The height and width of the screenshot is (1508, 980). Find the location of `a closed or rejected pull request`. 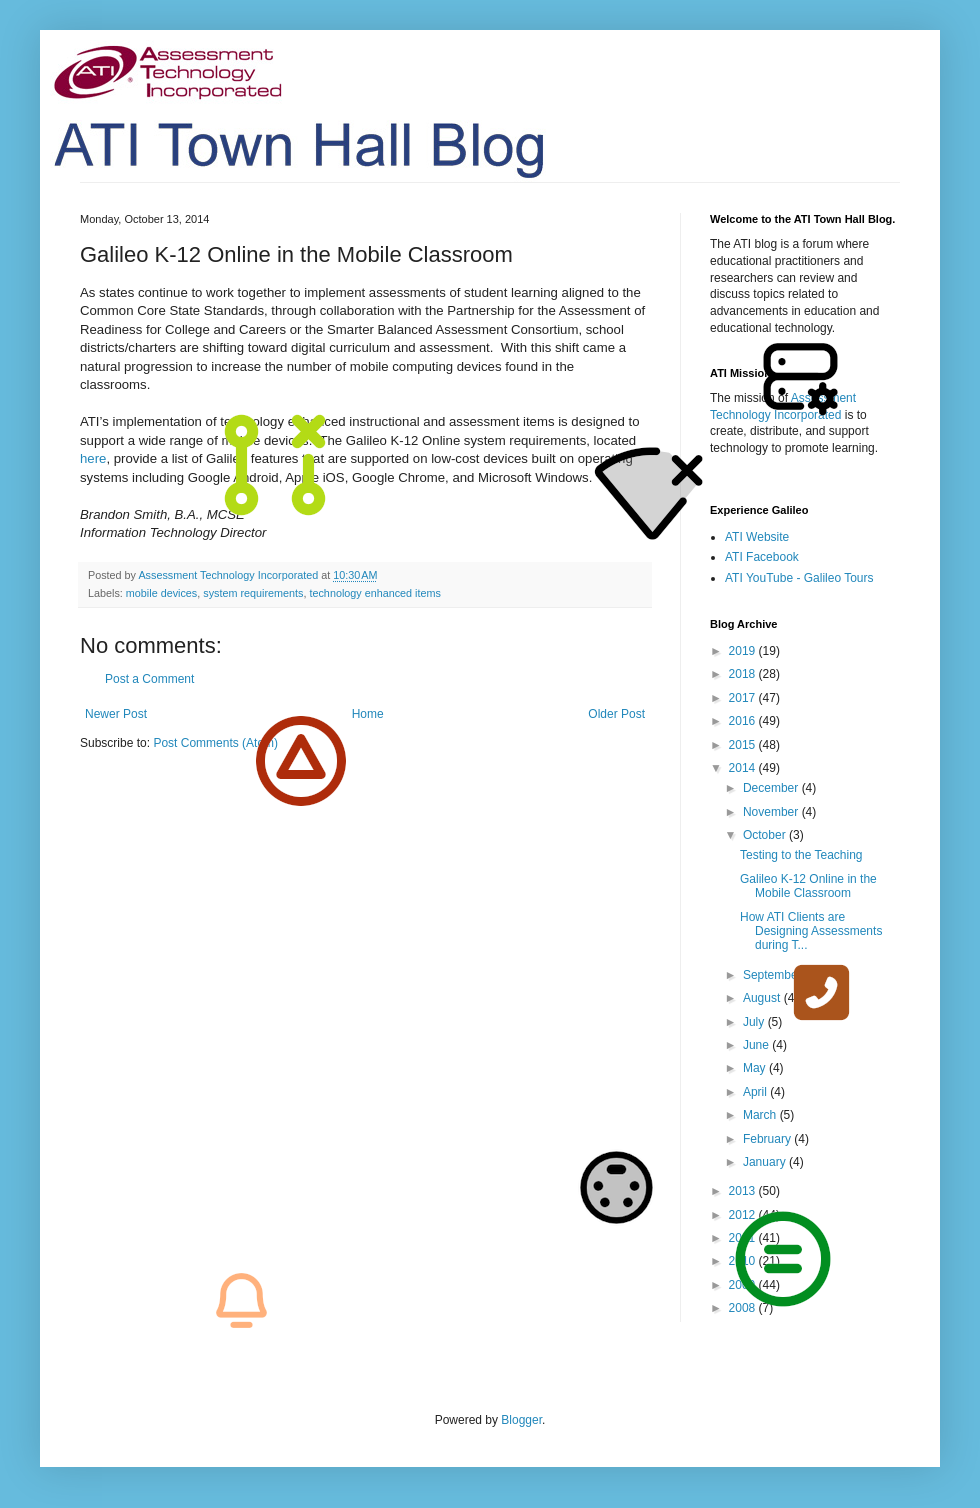

a closed or rejected pull request is located at coordinates (275, 465).